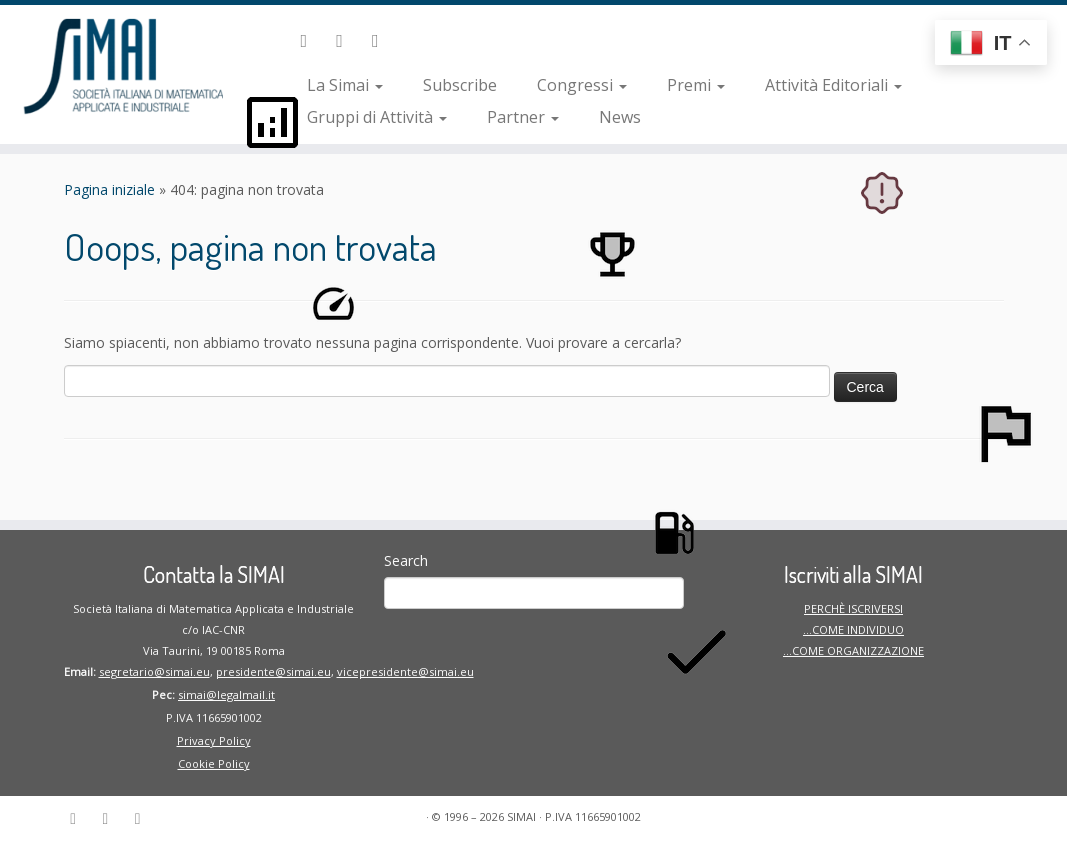 This screenshot has height=848, width=1067. Describe the element at coordinates (1004, 432) in the screenshot. I see `flag or mark an item for follow-up` at that location.